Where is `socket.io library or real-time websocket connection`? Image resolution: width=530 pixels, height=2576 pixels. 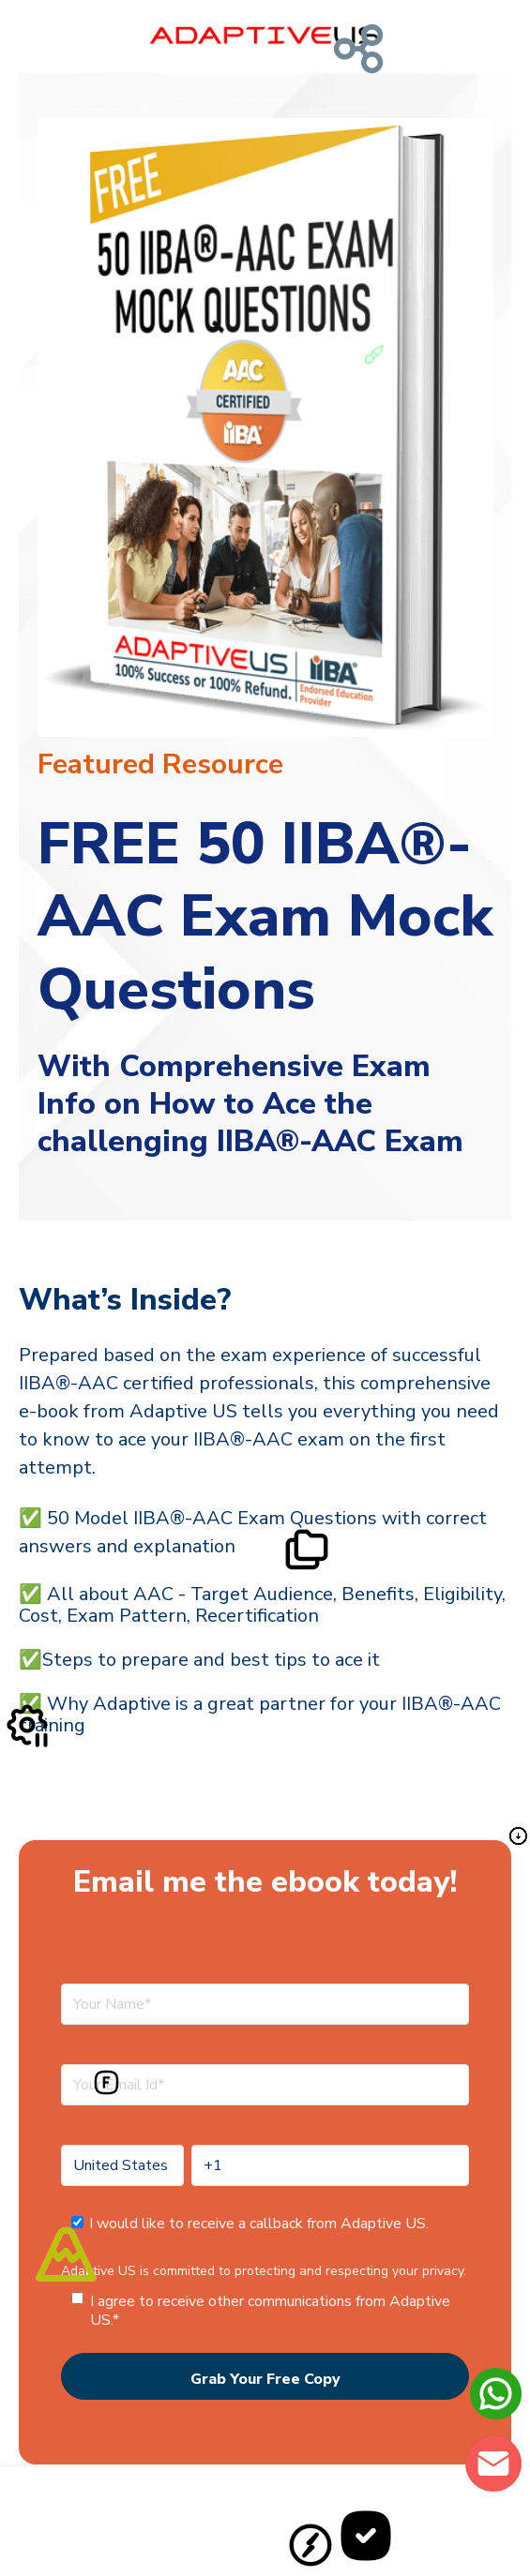
socket.io library or real-time websocket connection is located at coordinates (310, 2545).